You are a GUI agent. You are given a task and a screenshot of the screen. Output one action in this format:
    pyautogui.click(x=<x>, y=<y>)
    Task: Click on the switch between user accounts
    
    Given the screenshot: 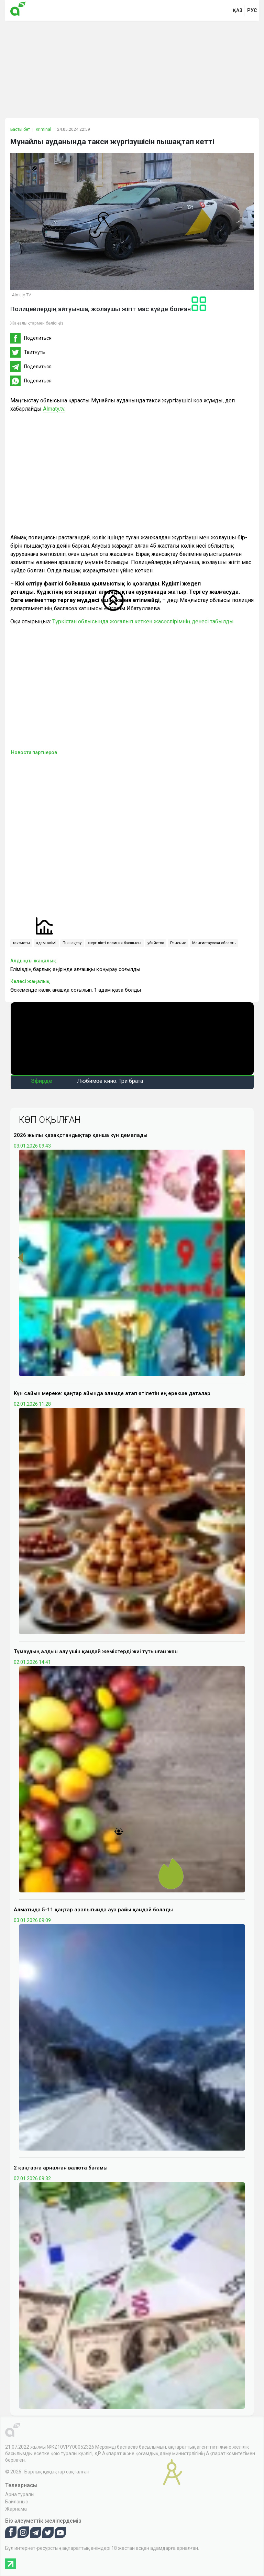 What is the action you would take?
    pyautogui.click(x=119, y=1831)
    